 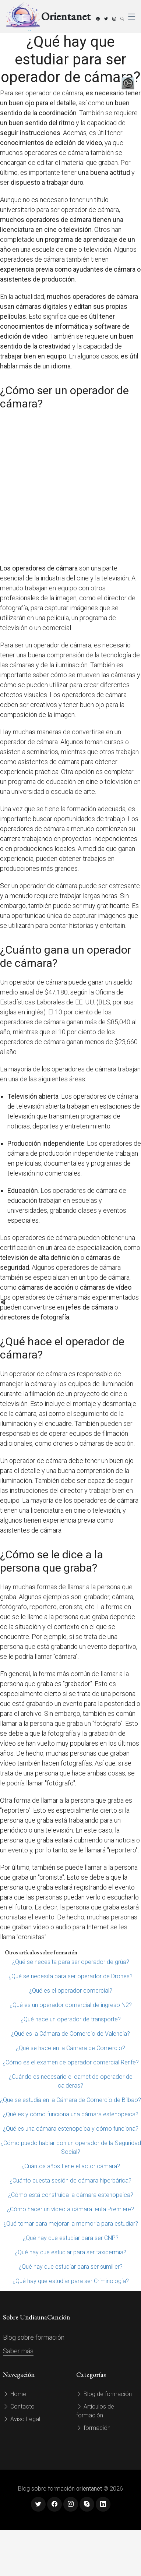 What do you see at coordinates (3, 1302) in the screenshot?
I see `access audio library in iMovie` at bounding box center [3, 1302].